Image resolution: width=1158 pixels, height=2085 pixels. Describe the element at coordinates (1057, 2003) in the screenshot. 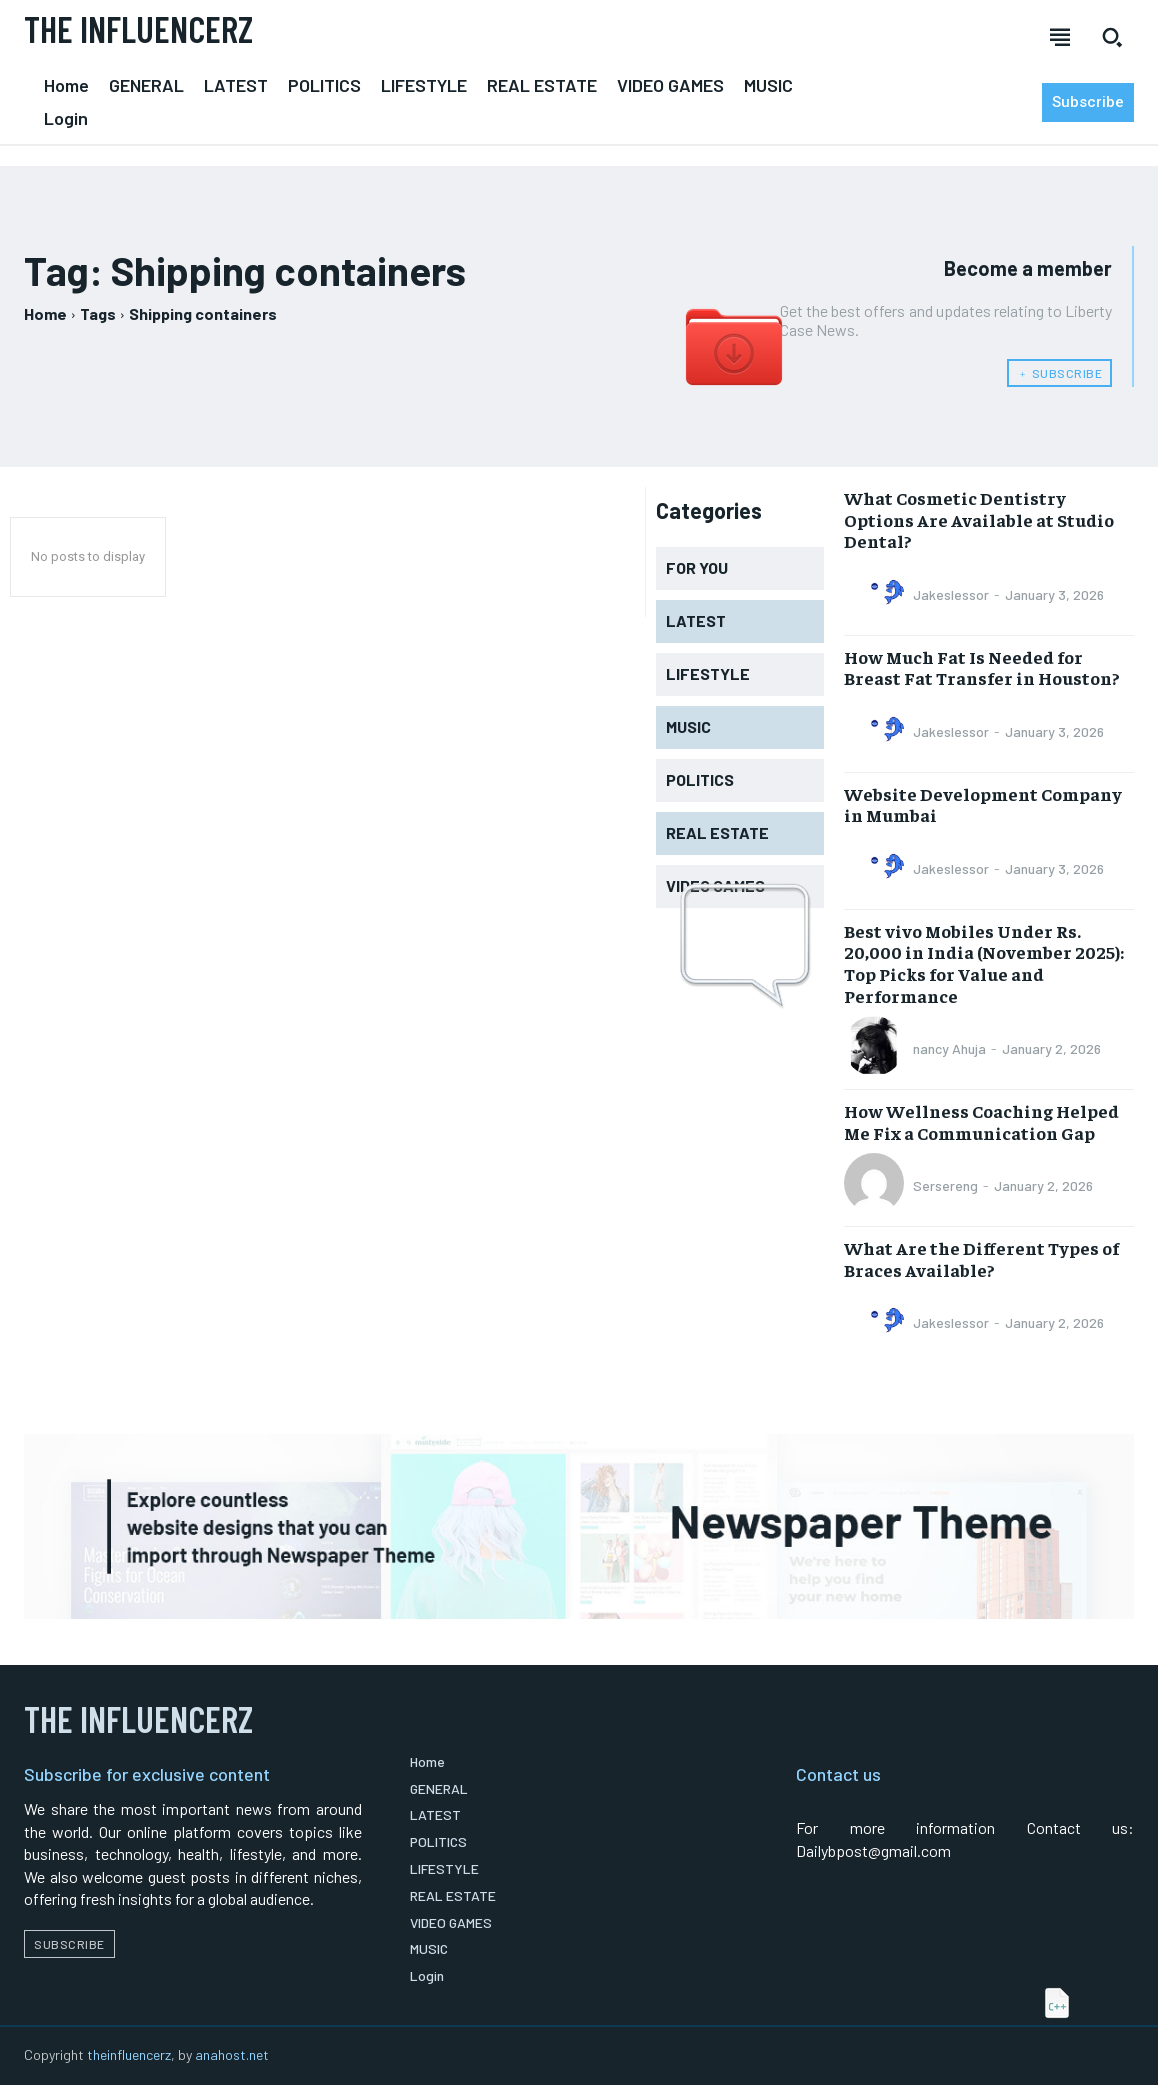

I see `a C++ source code file` at that location.